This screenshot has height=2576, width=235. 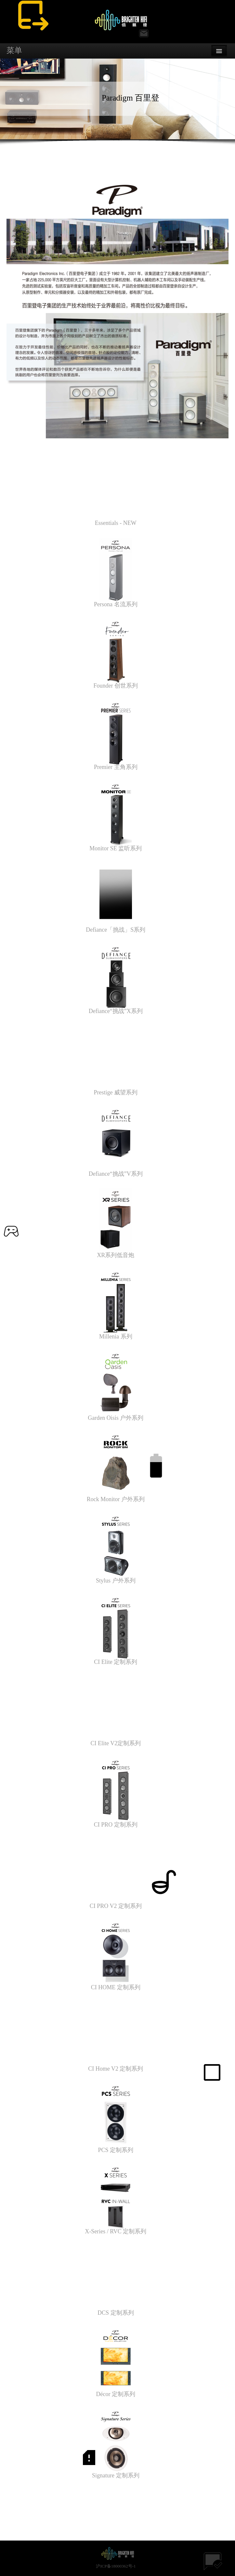 What do you see at coordinates (213, 2561) in the screenshot?
I see `mark a conversation as read` at bounding box center [213, 2561].